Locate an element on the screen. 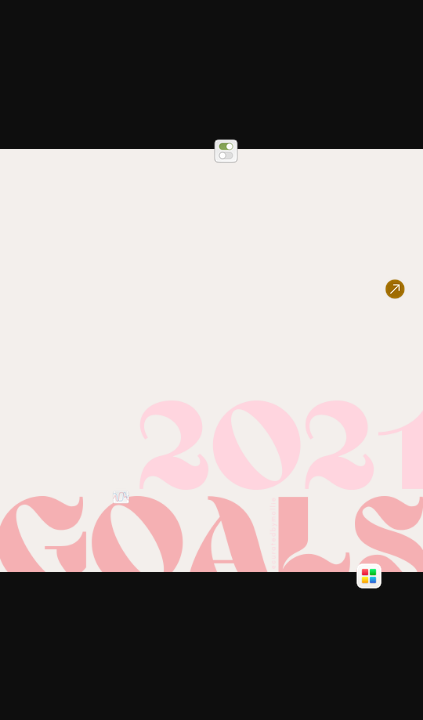  open Code::Blocks IDE application is located at coordinates (369, 576).